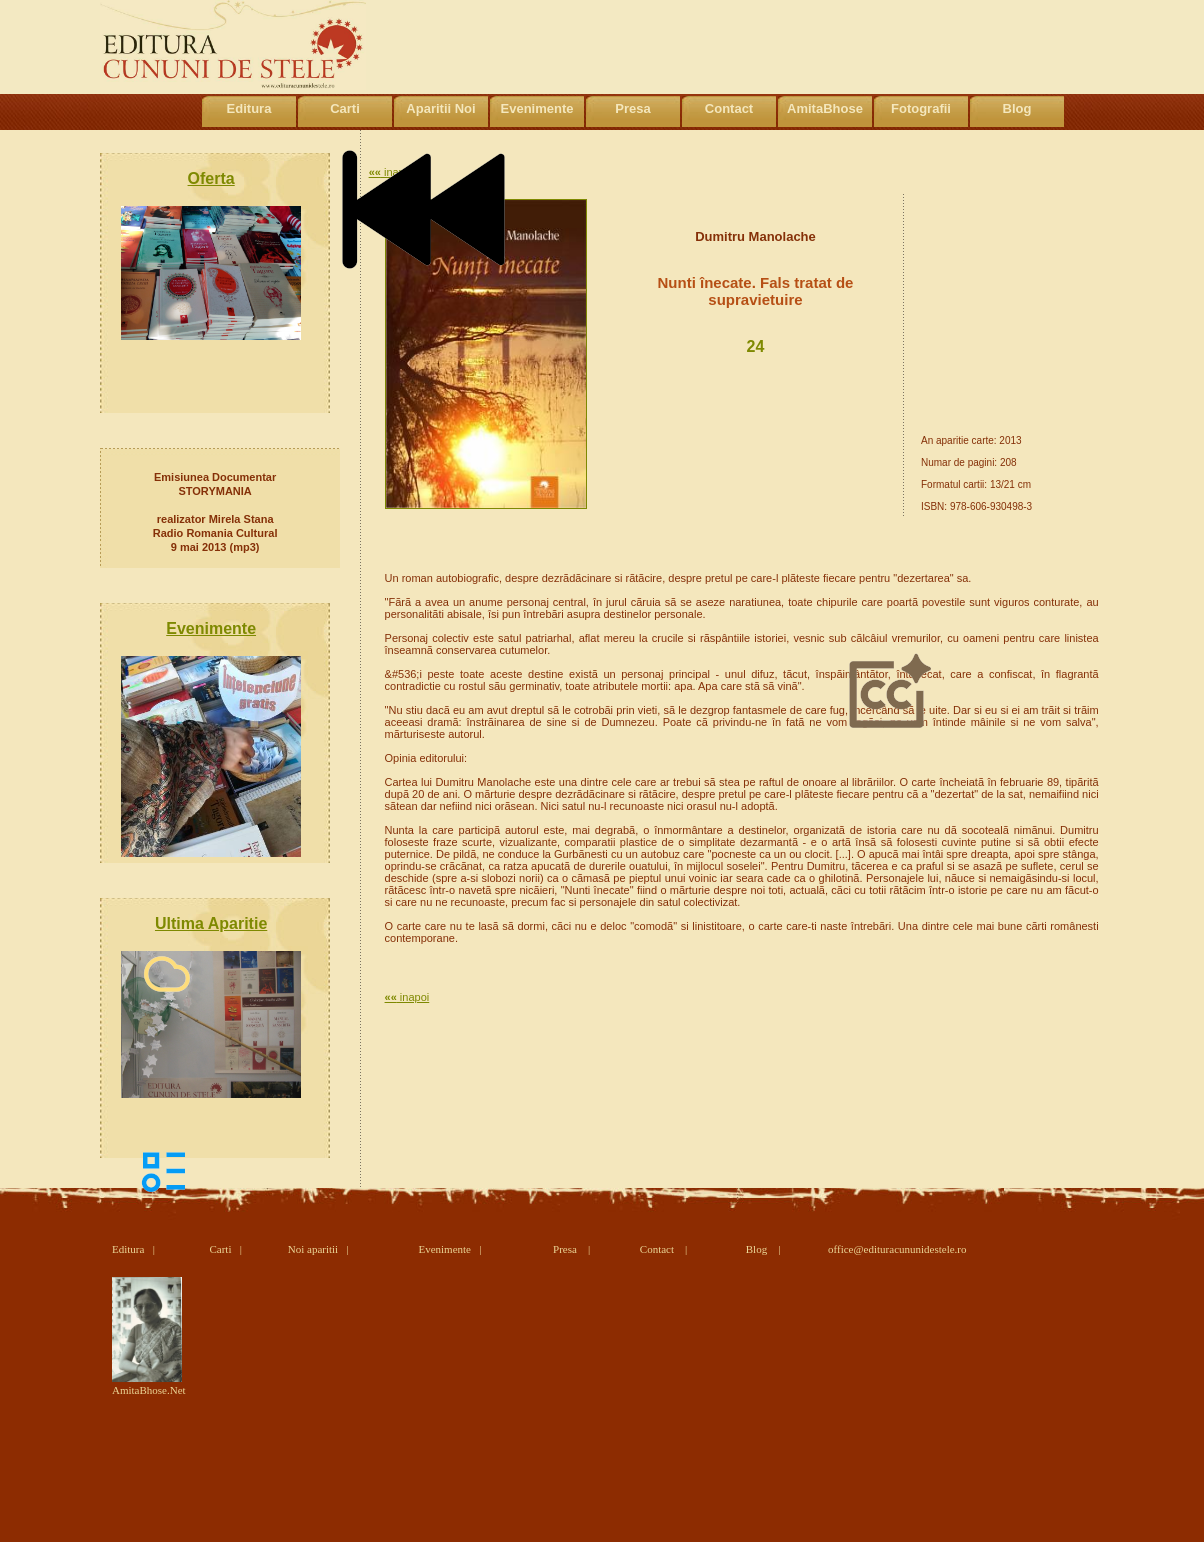 Image resolution: width=1204 pixels, height=1542 pixels. I want to click on skip to the beginning of the track, so click(423, 209).